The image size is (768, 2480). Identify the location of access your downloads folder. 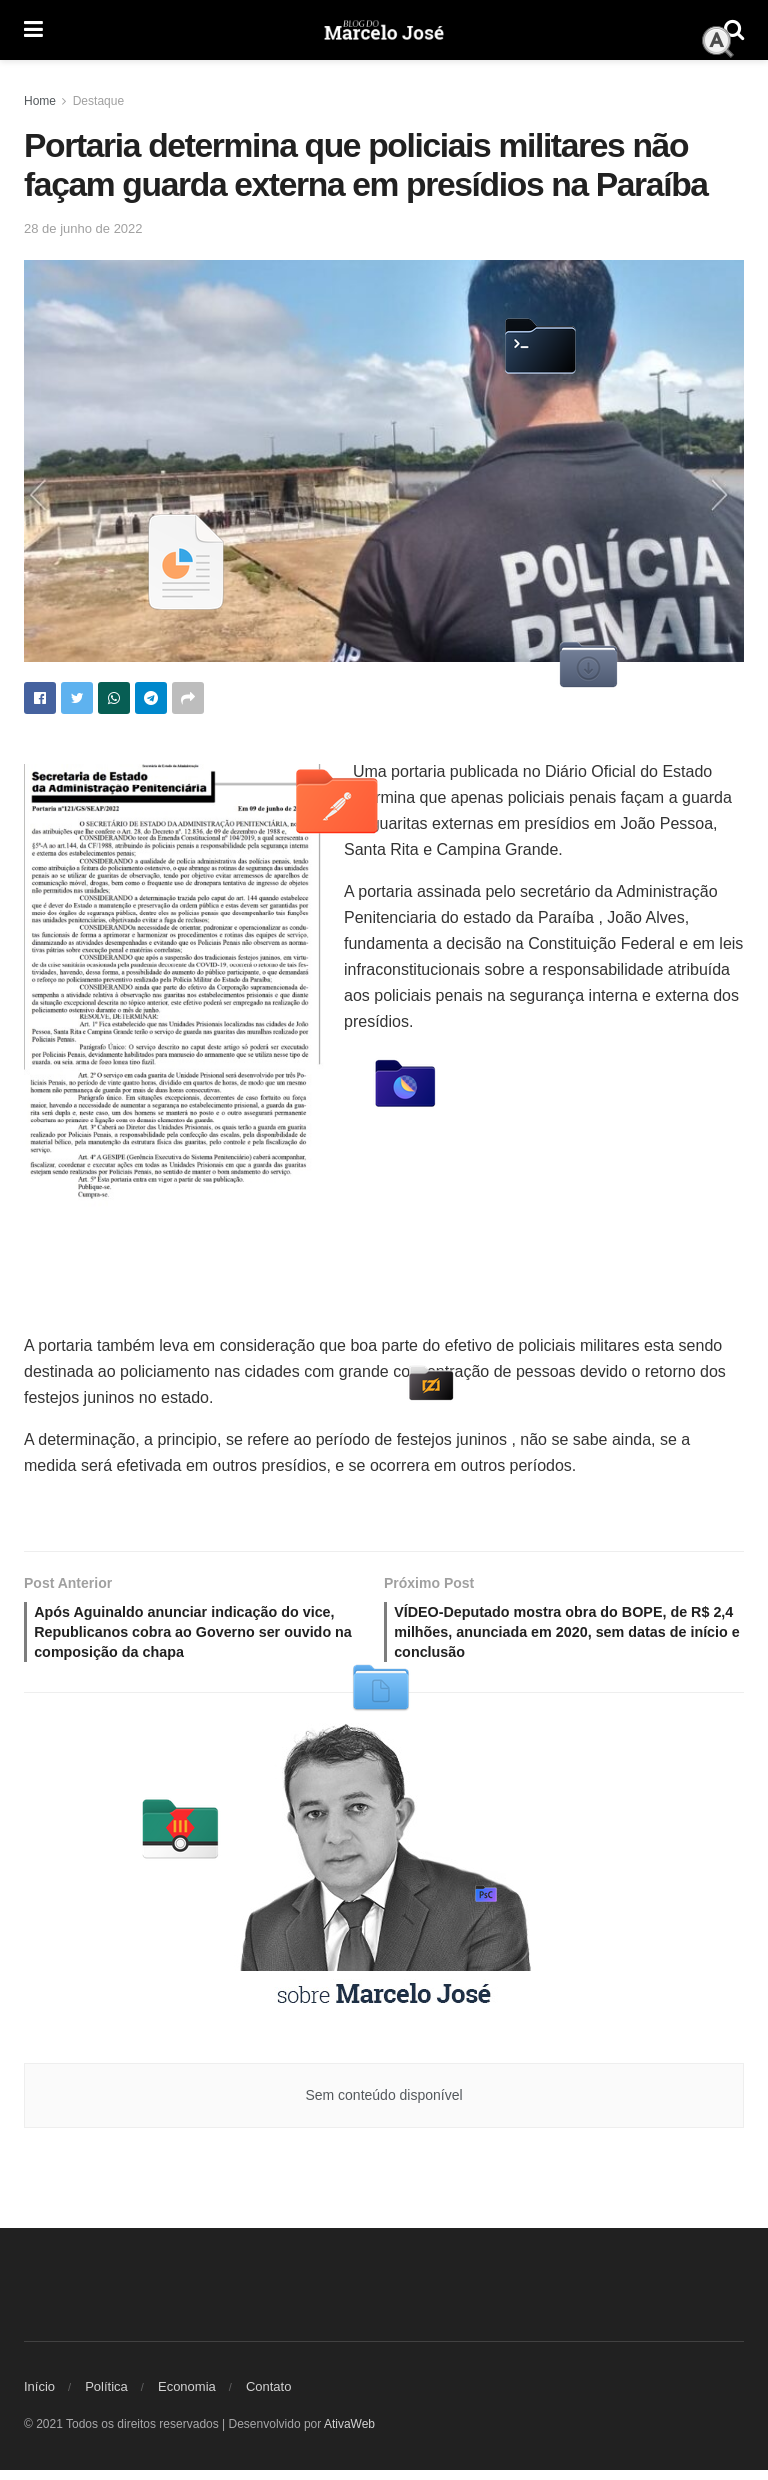
(588, 664).